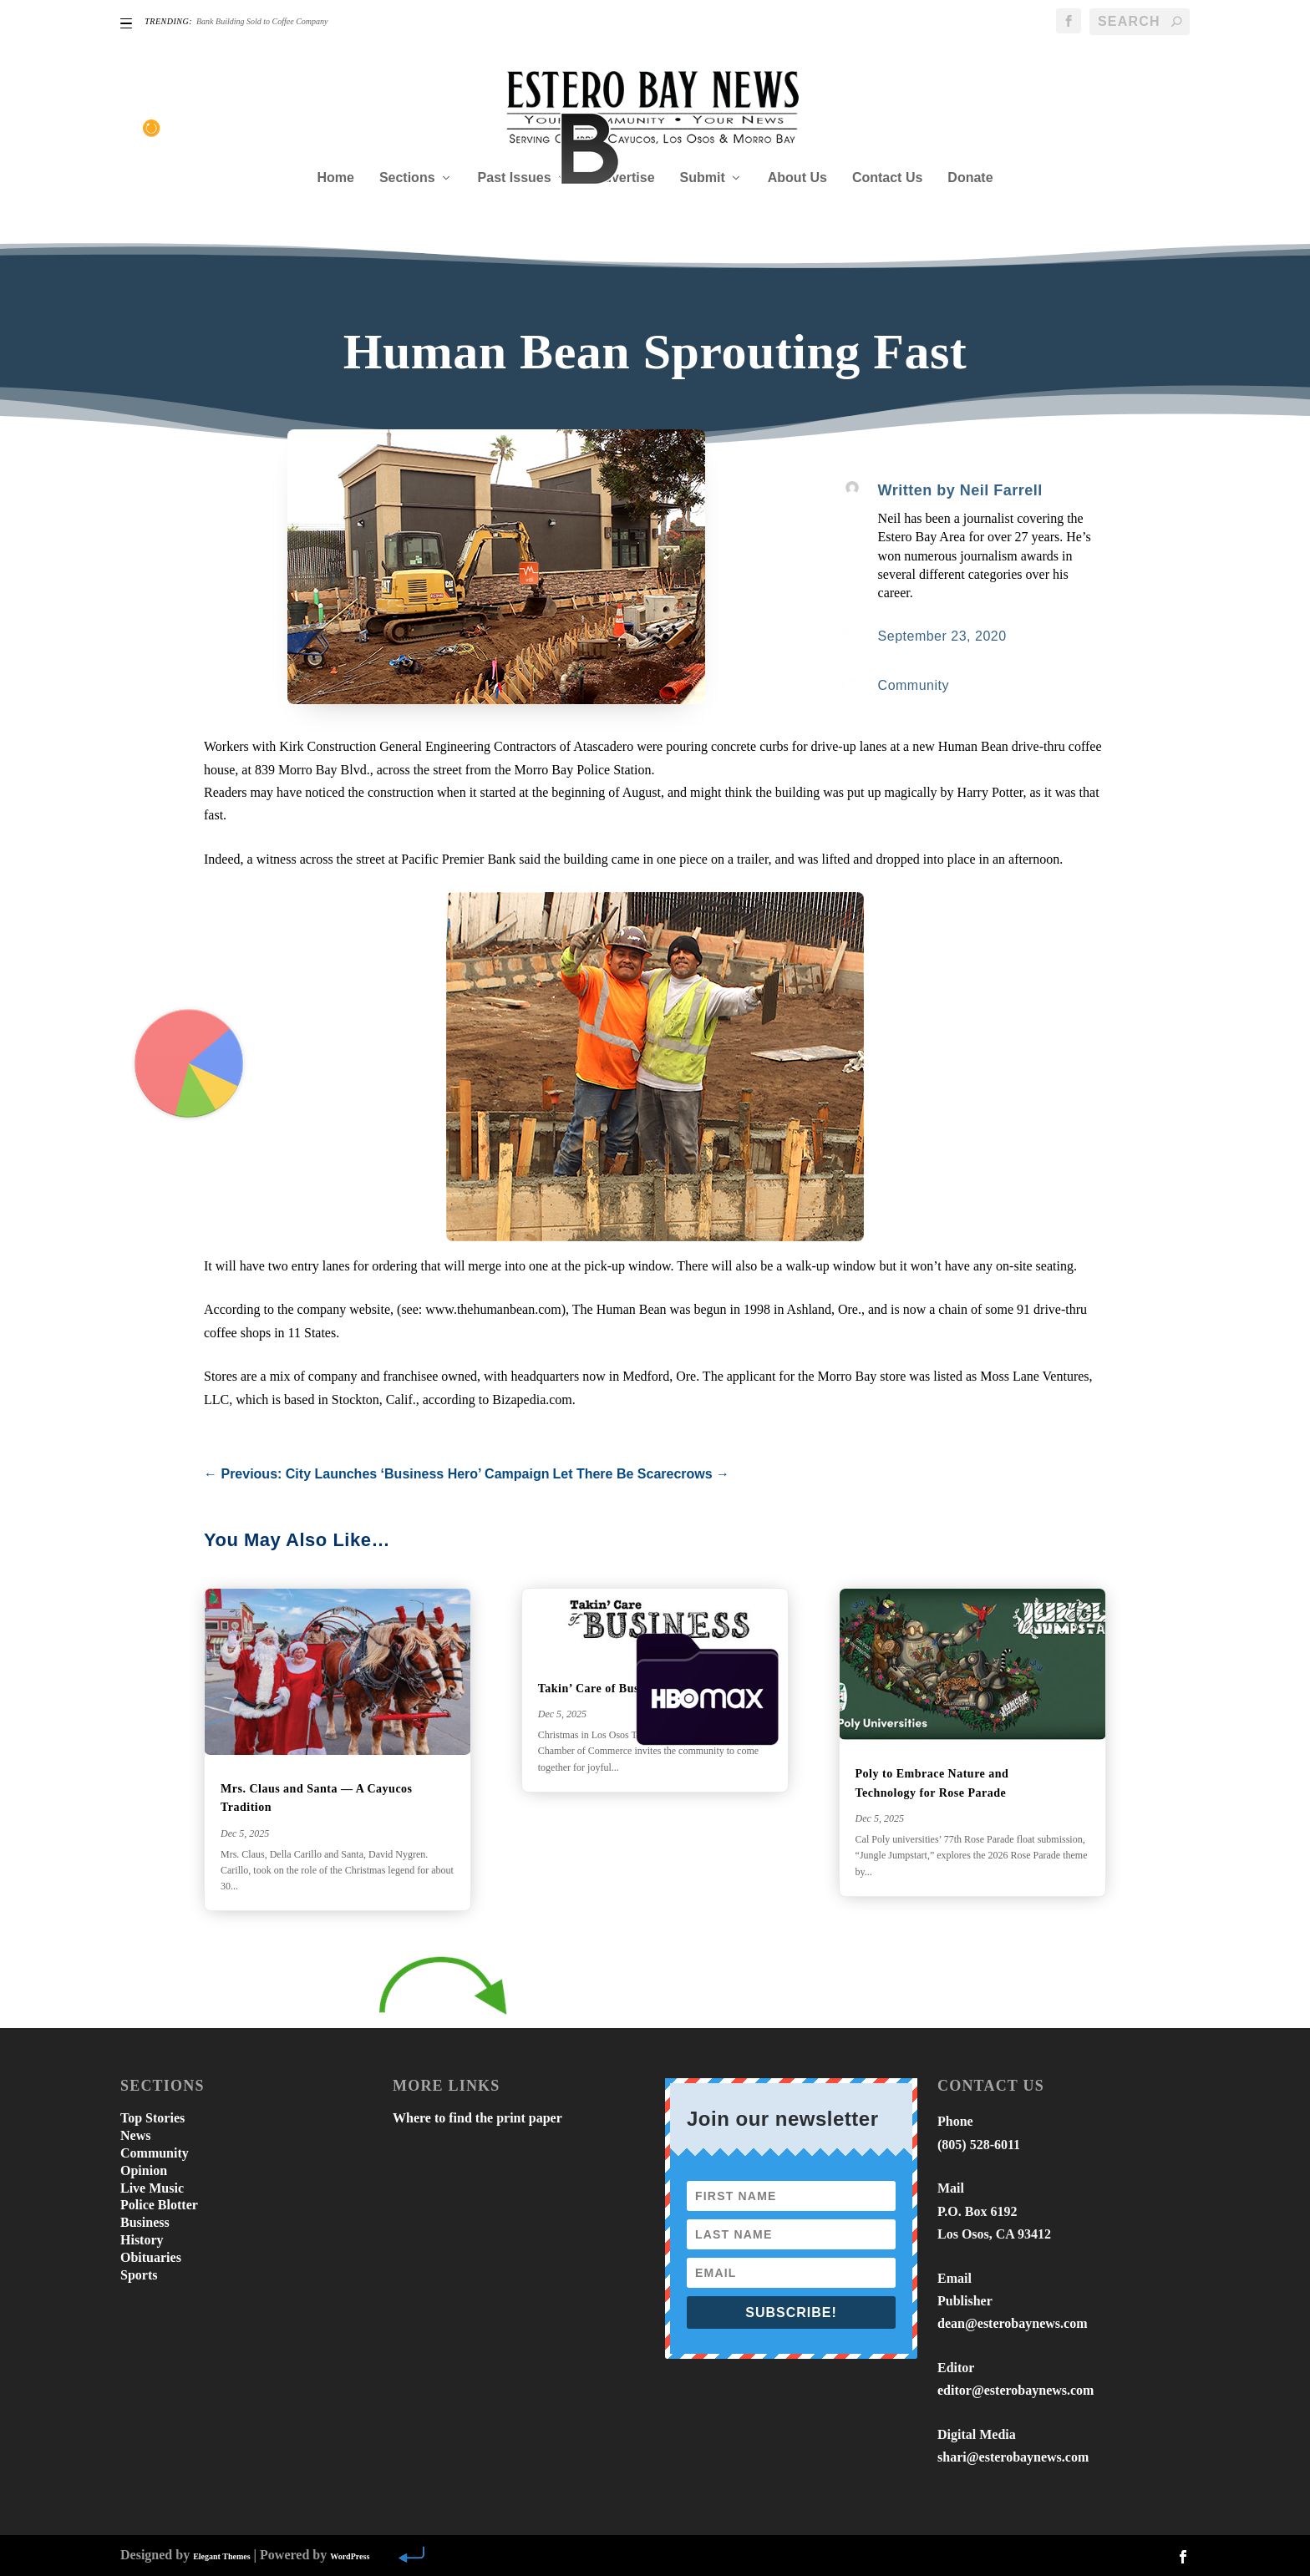 The height and width of the screenshot is (2576, 1310). Describe the element at coordinates (529, 573) in the screenshot. I see `VirtualBox disk image file` at that location.